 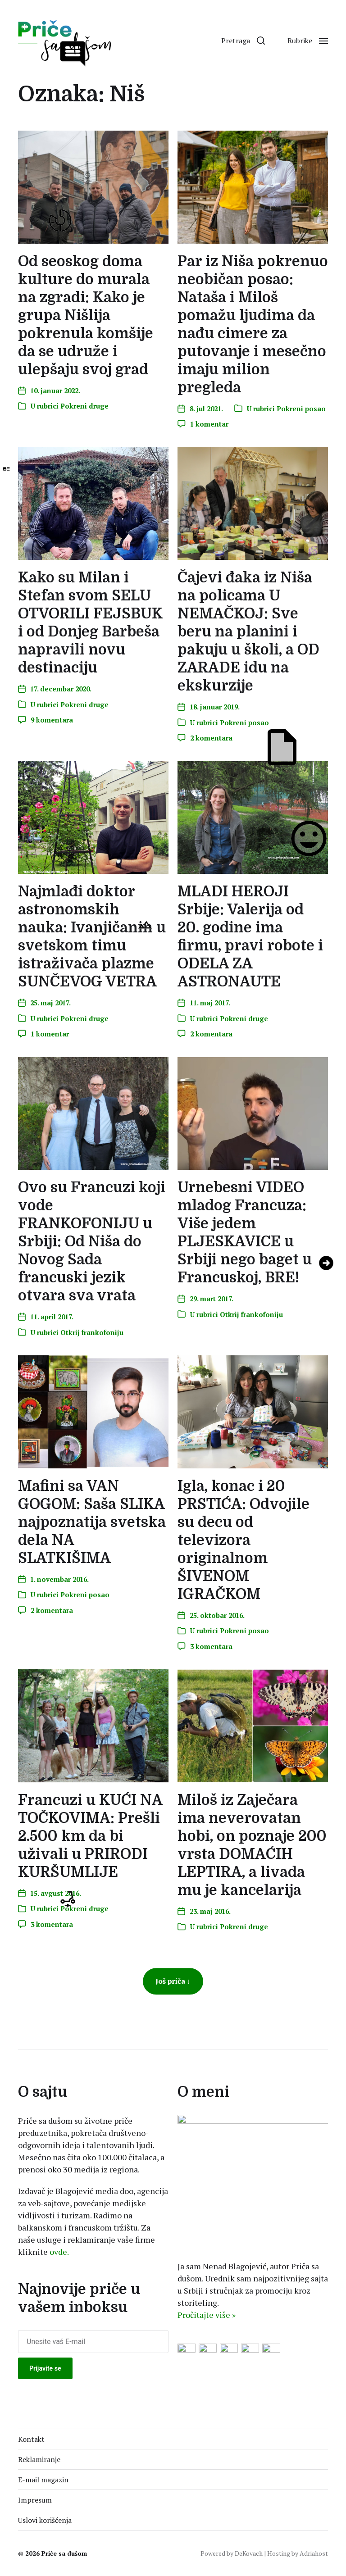 I want to click on open comments section, so click(x=73, y=54).